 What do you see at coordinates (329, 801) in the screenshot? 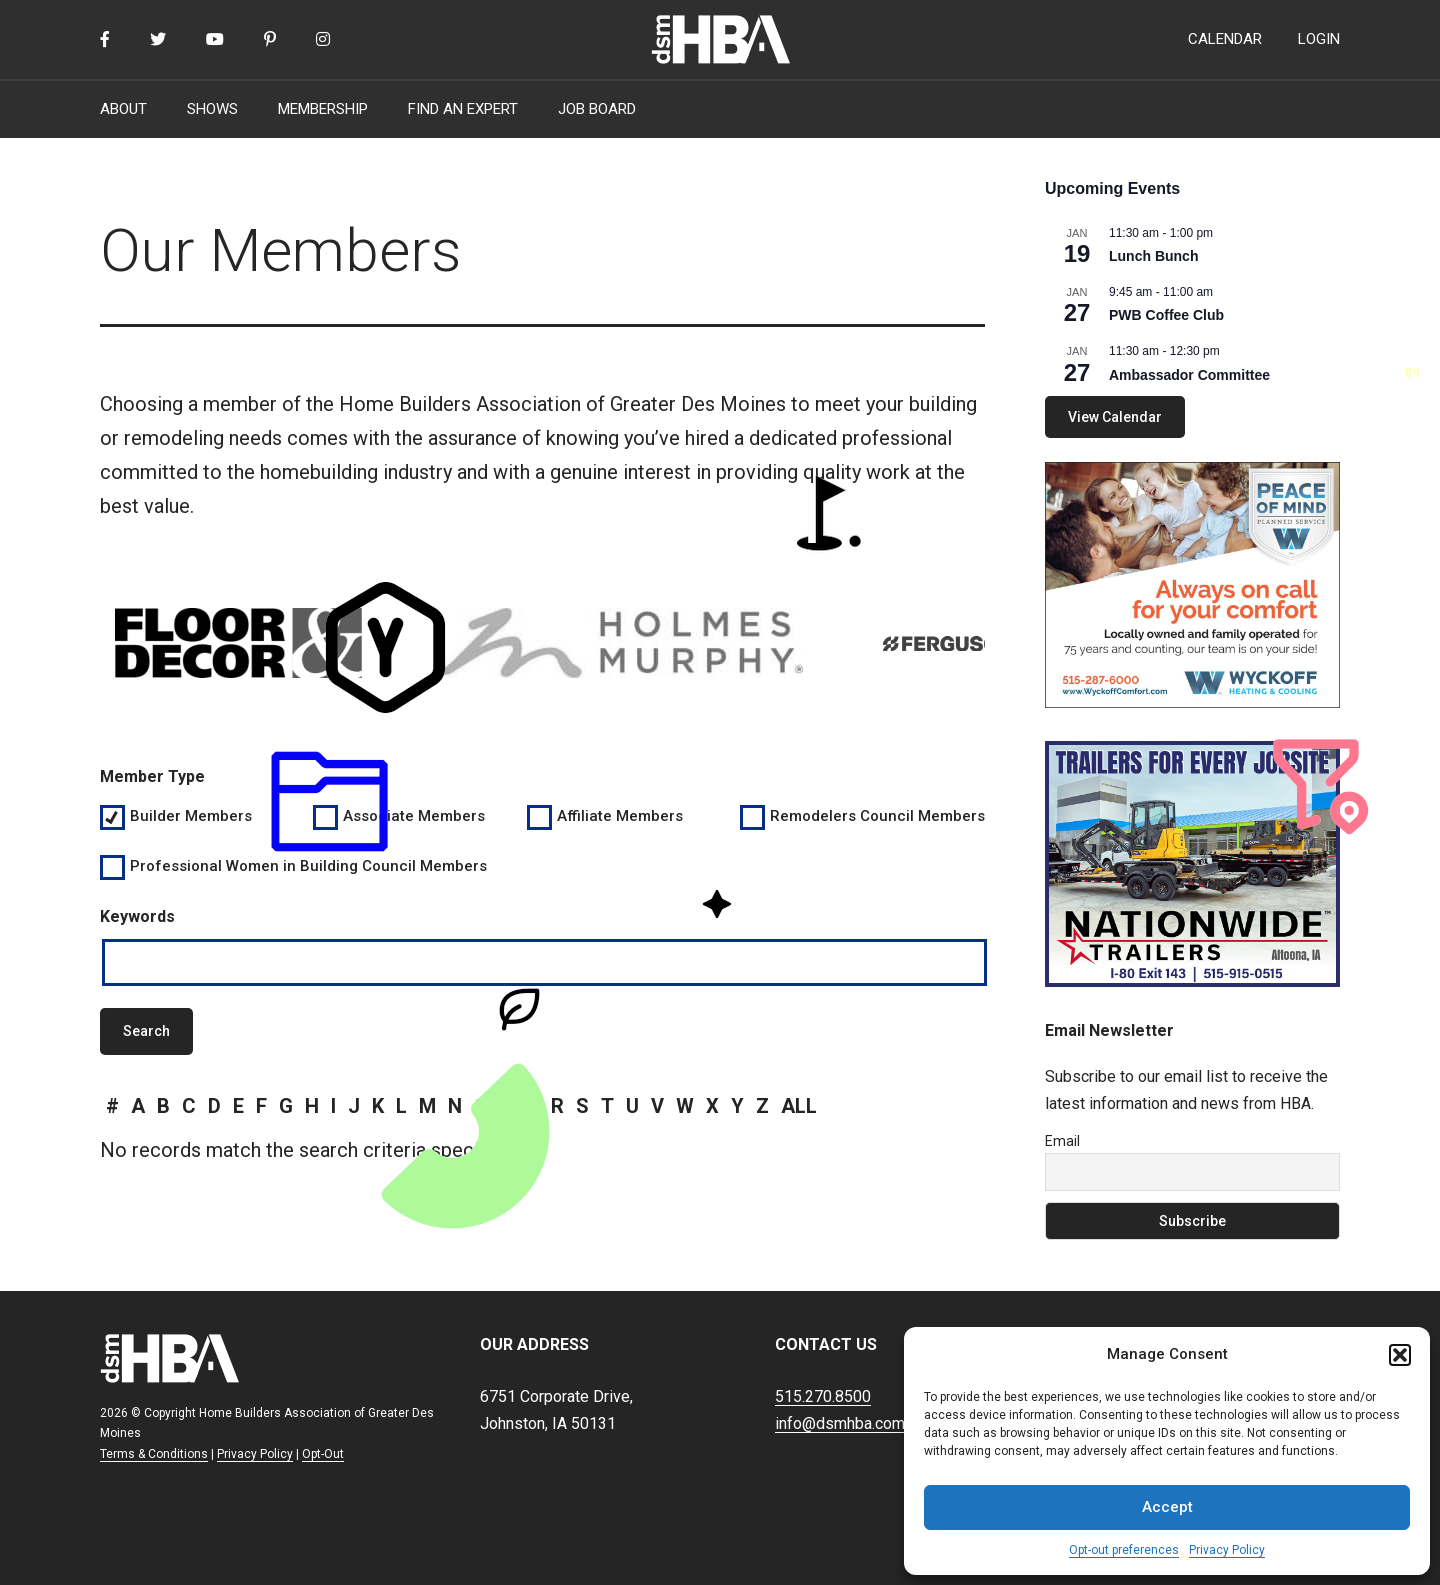
I see `open file folder` at bounding box center [329, 801].